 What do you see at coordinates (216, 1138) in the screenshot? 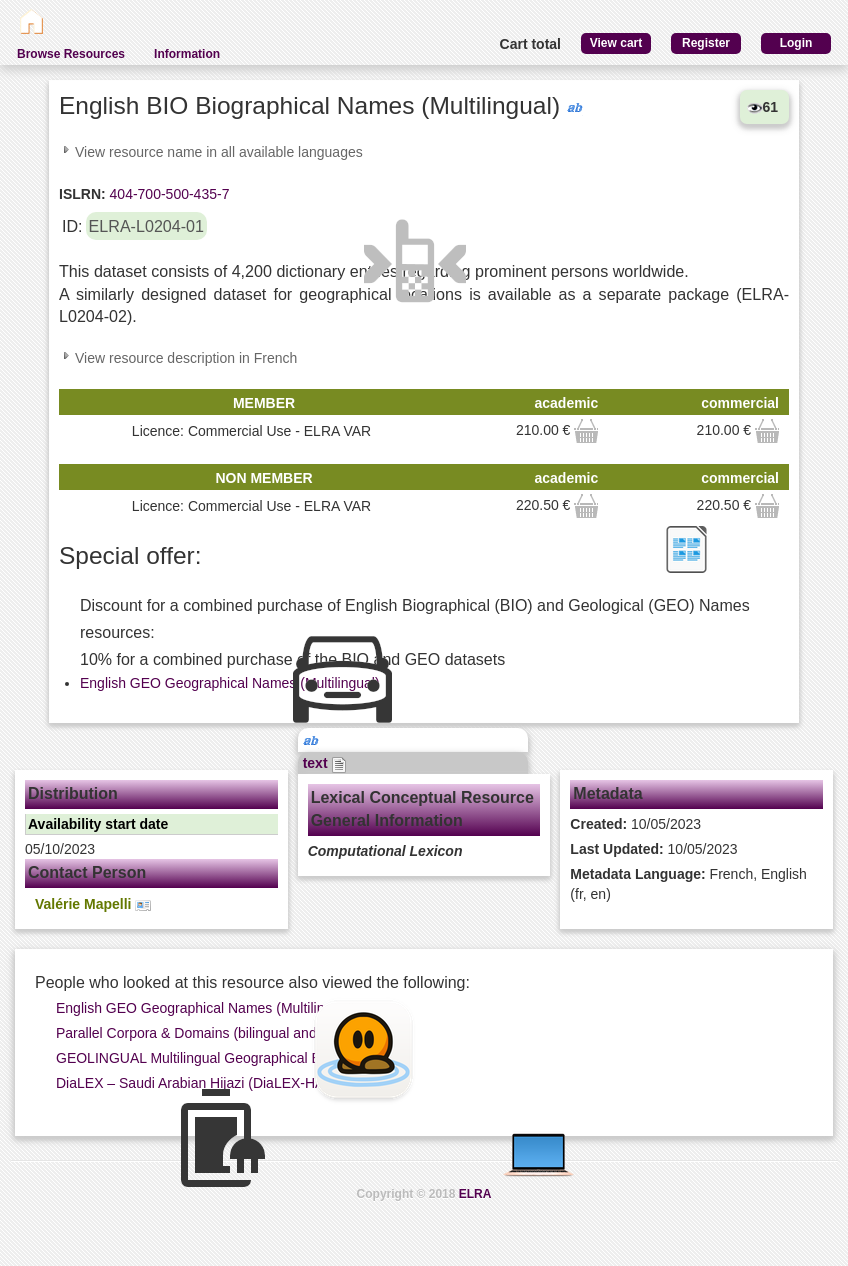
I see `view battery and power management settings` at bounding box center [216, 1138].